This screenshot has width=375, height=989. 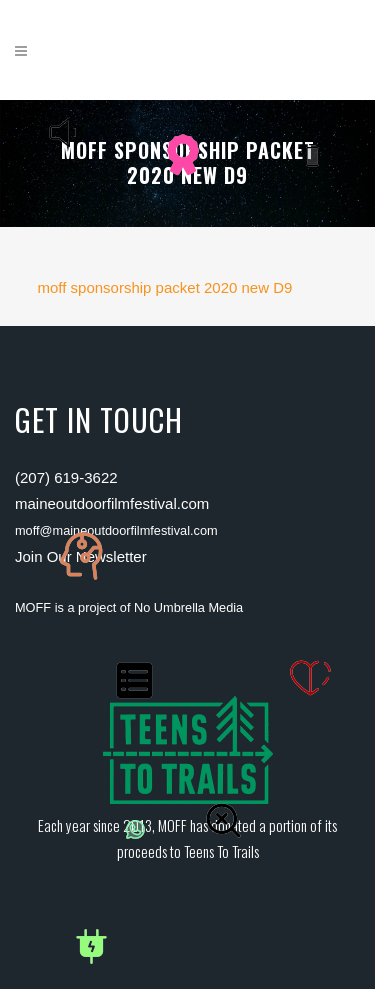 I want to click on view achievements or awards, so click(x=183, y=155).